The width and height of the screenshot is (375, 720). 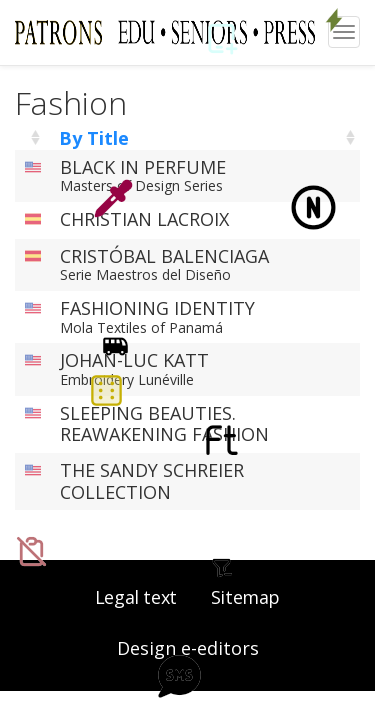 What do you see at coordinates (113, 198) in the screenshot?
I see `pick a color from the screen` at bounding box center [113, 198].